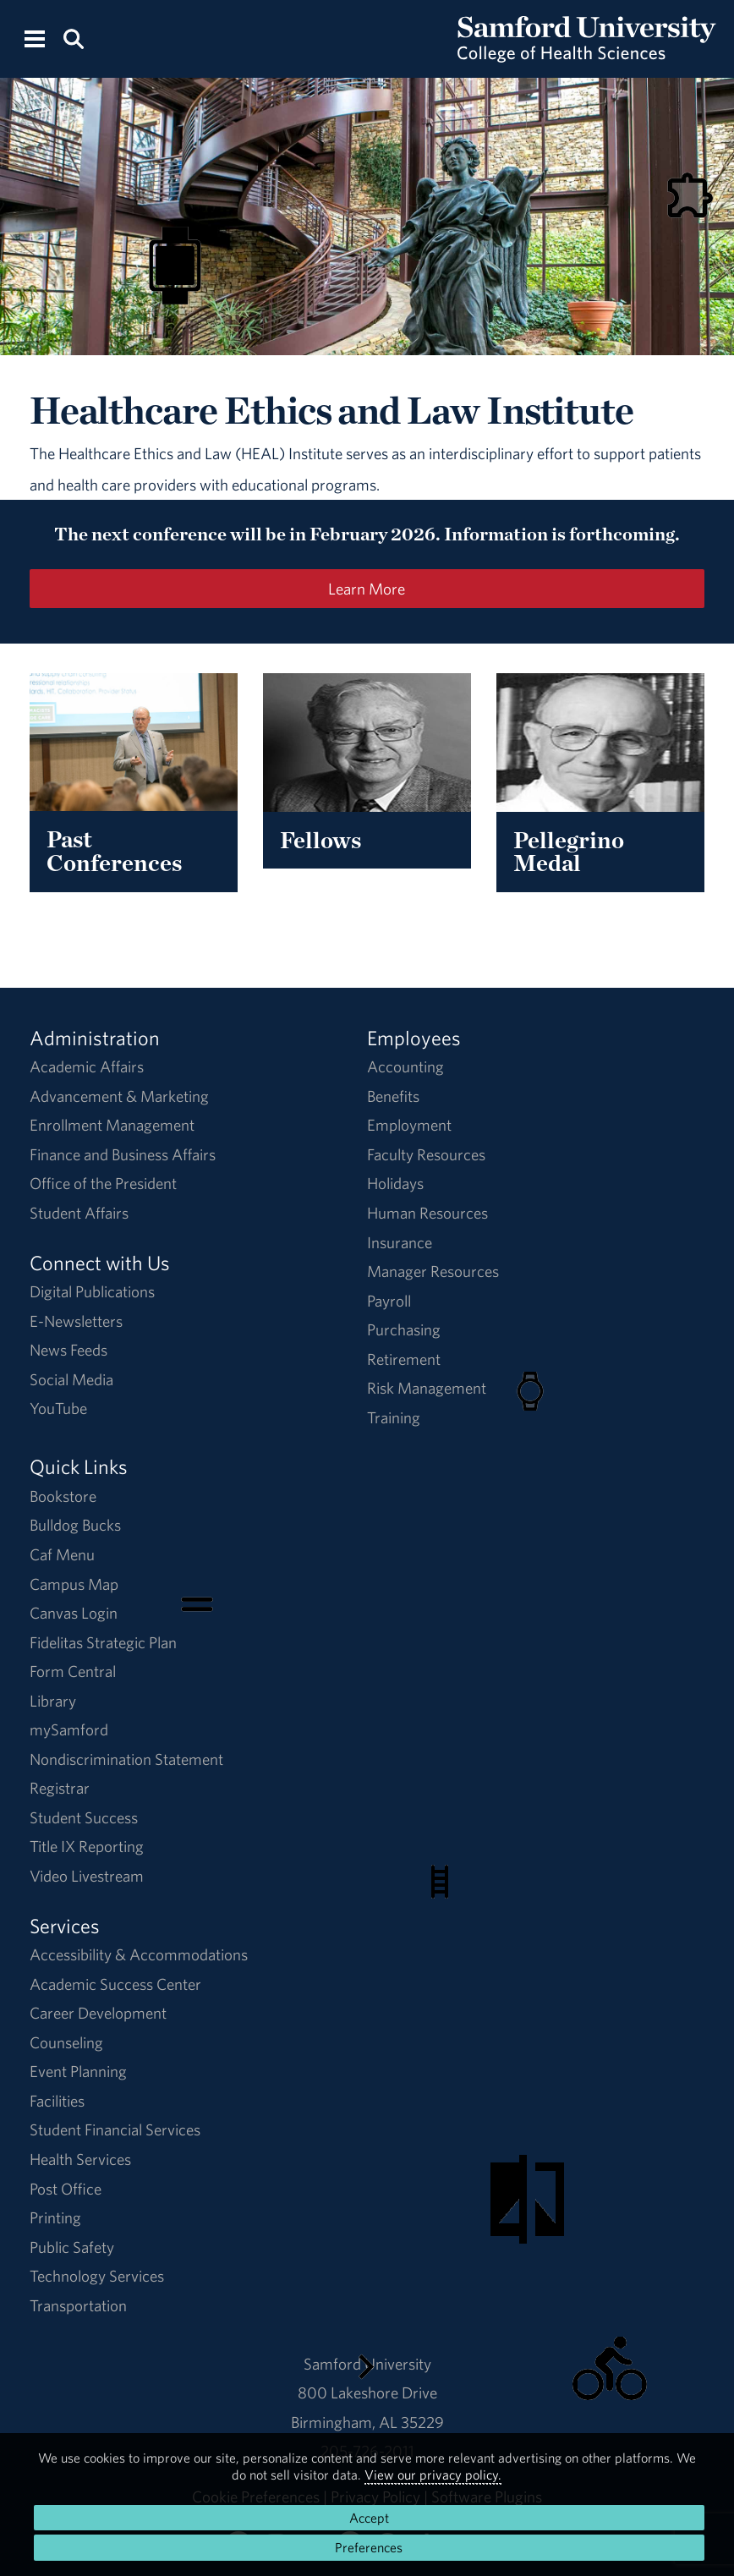 The width and height of the screenshot is (734, 2576). I want to click on get cycling directions, so click(610, 2369).